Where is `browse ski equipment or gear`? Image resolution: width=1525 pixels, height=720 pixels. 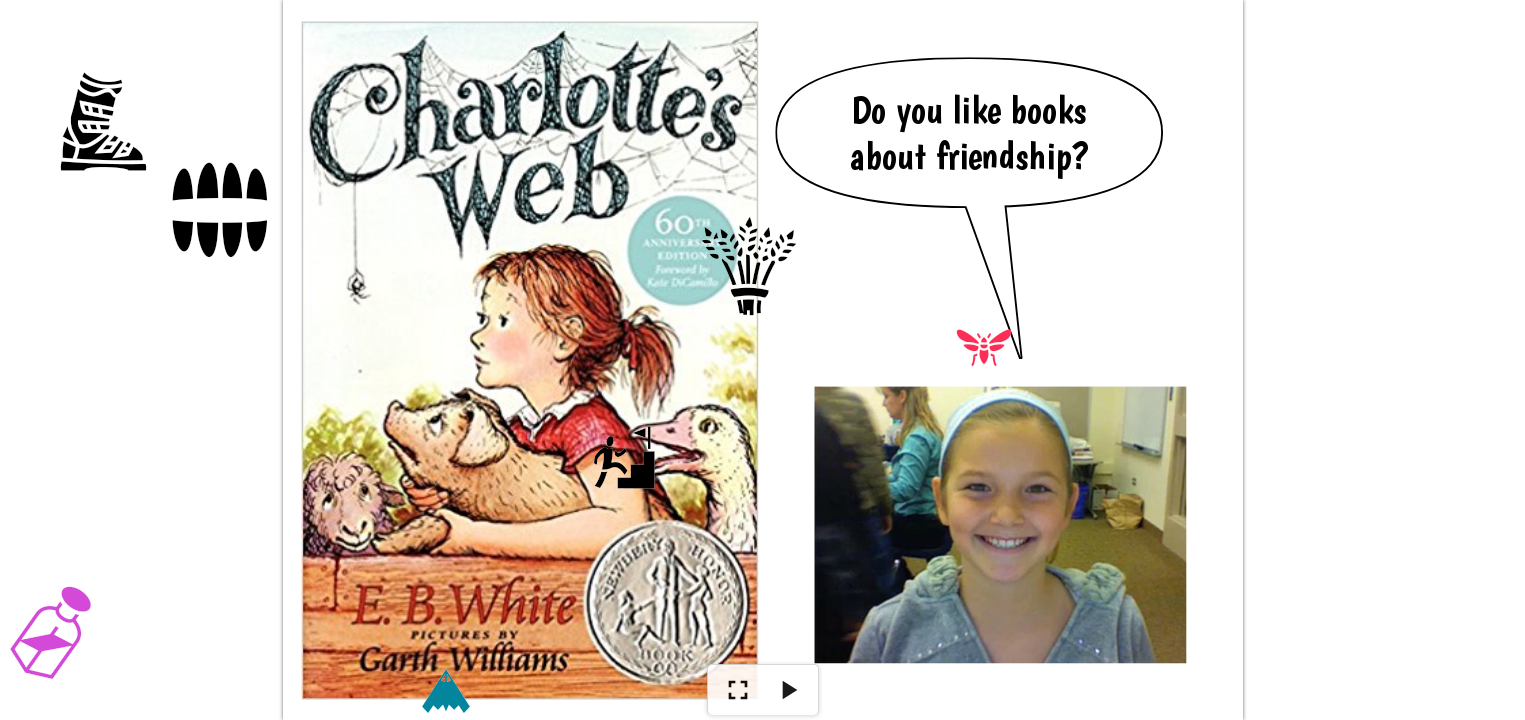
browse ski equipment or gear is located at coordinates (103, 121).